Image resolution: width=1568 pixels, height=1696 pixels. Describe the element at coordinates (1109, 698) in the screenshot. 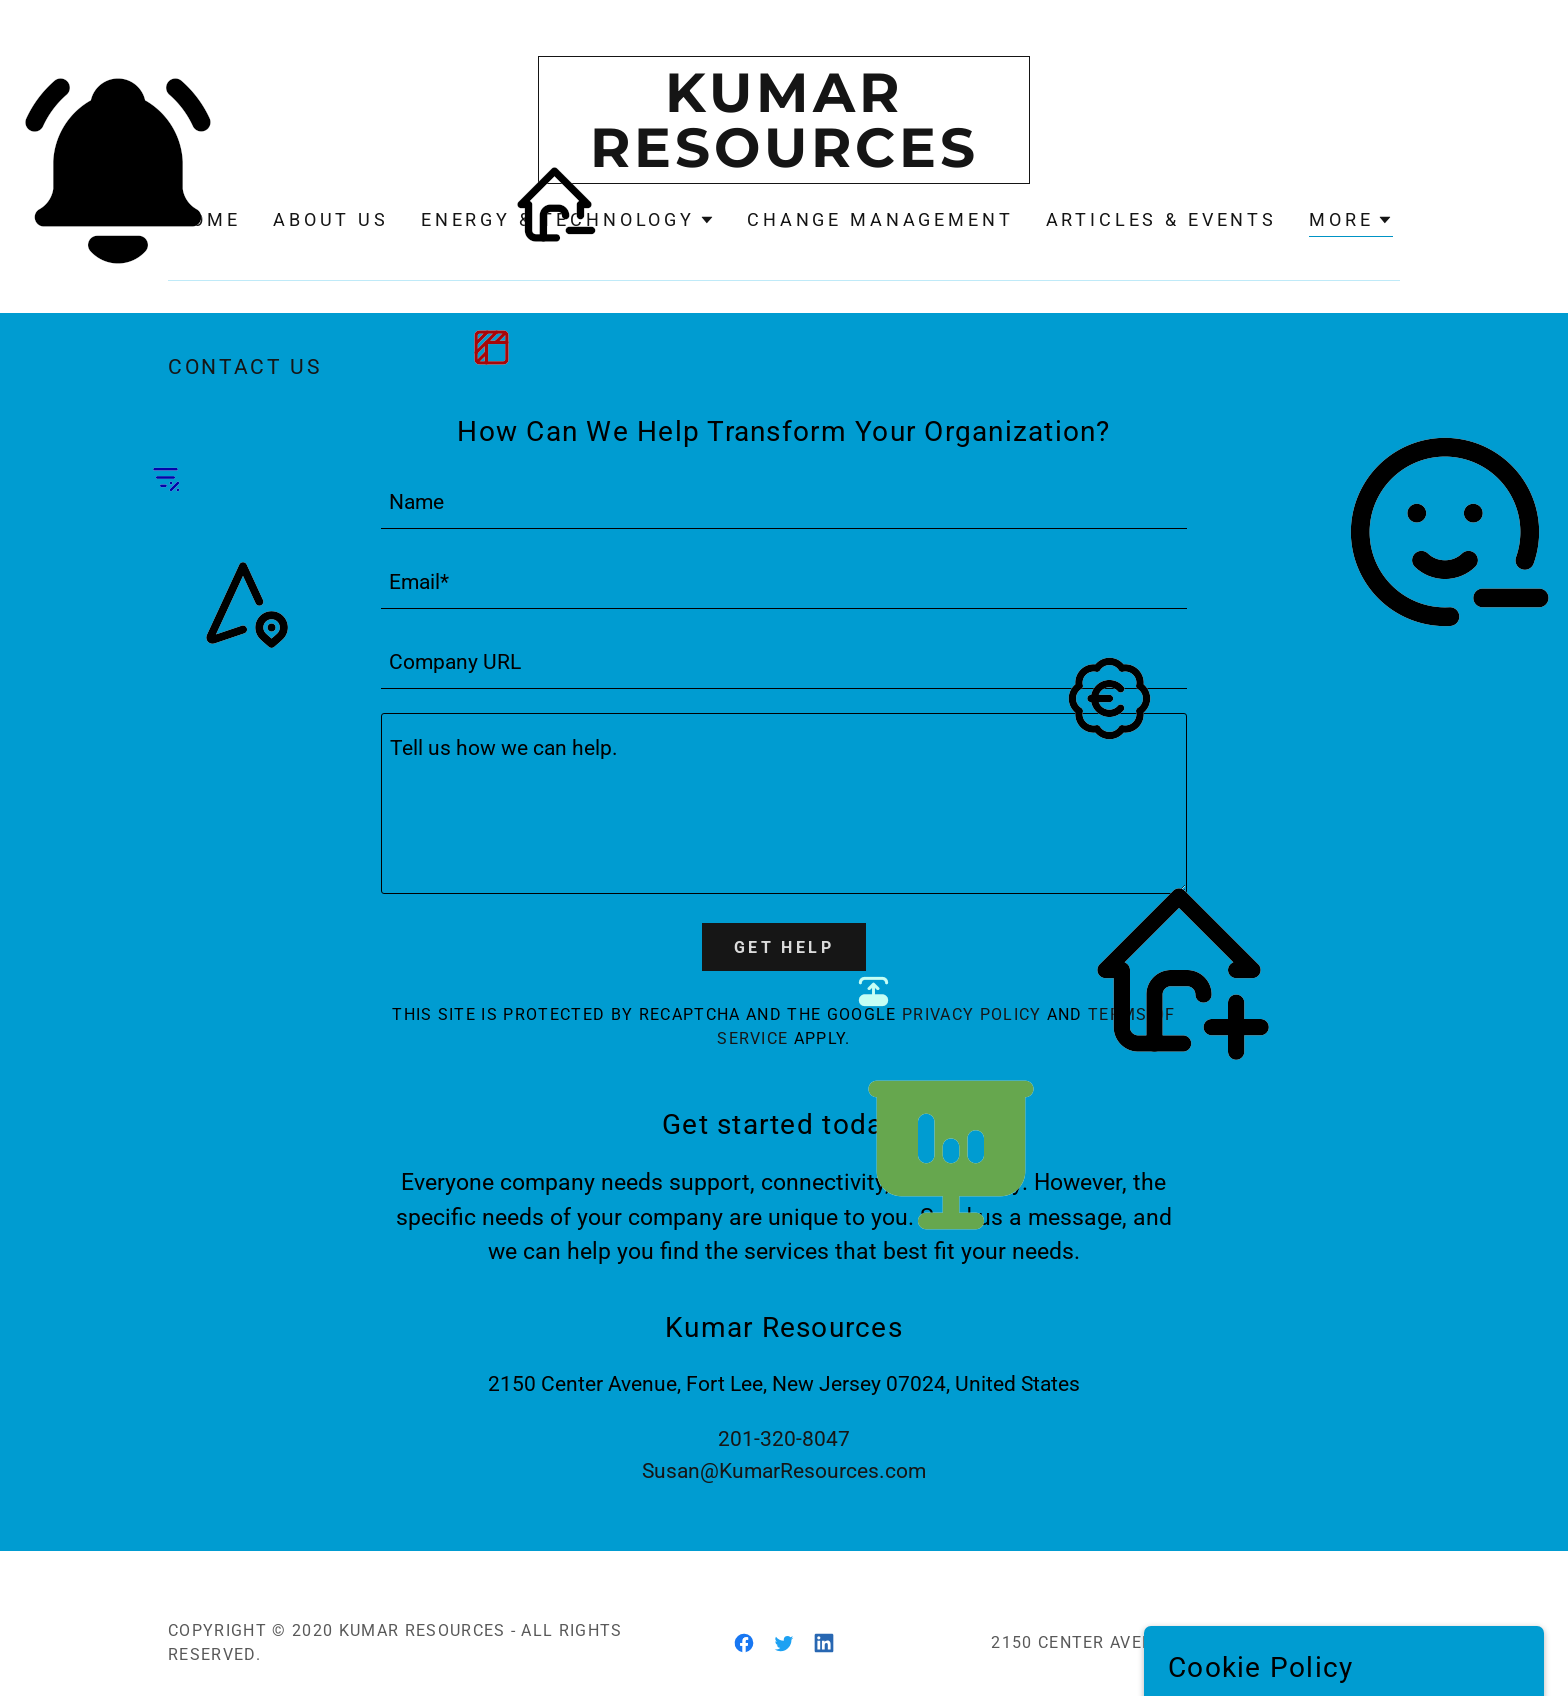

I see `indicates euro currency or pricing` at that location.